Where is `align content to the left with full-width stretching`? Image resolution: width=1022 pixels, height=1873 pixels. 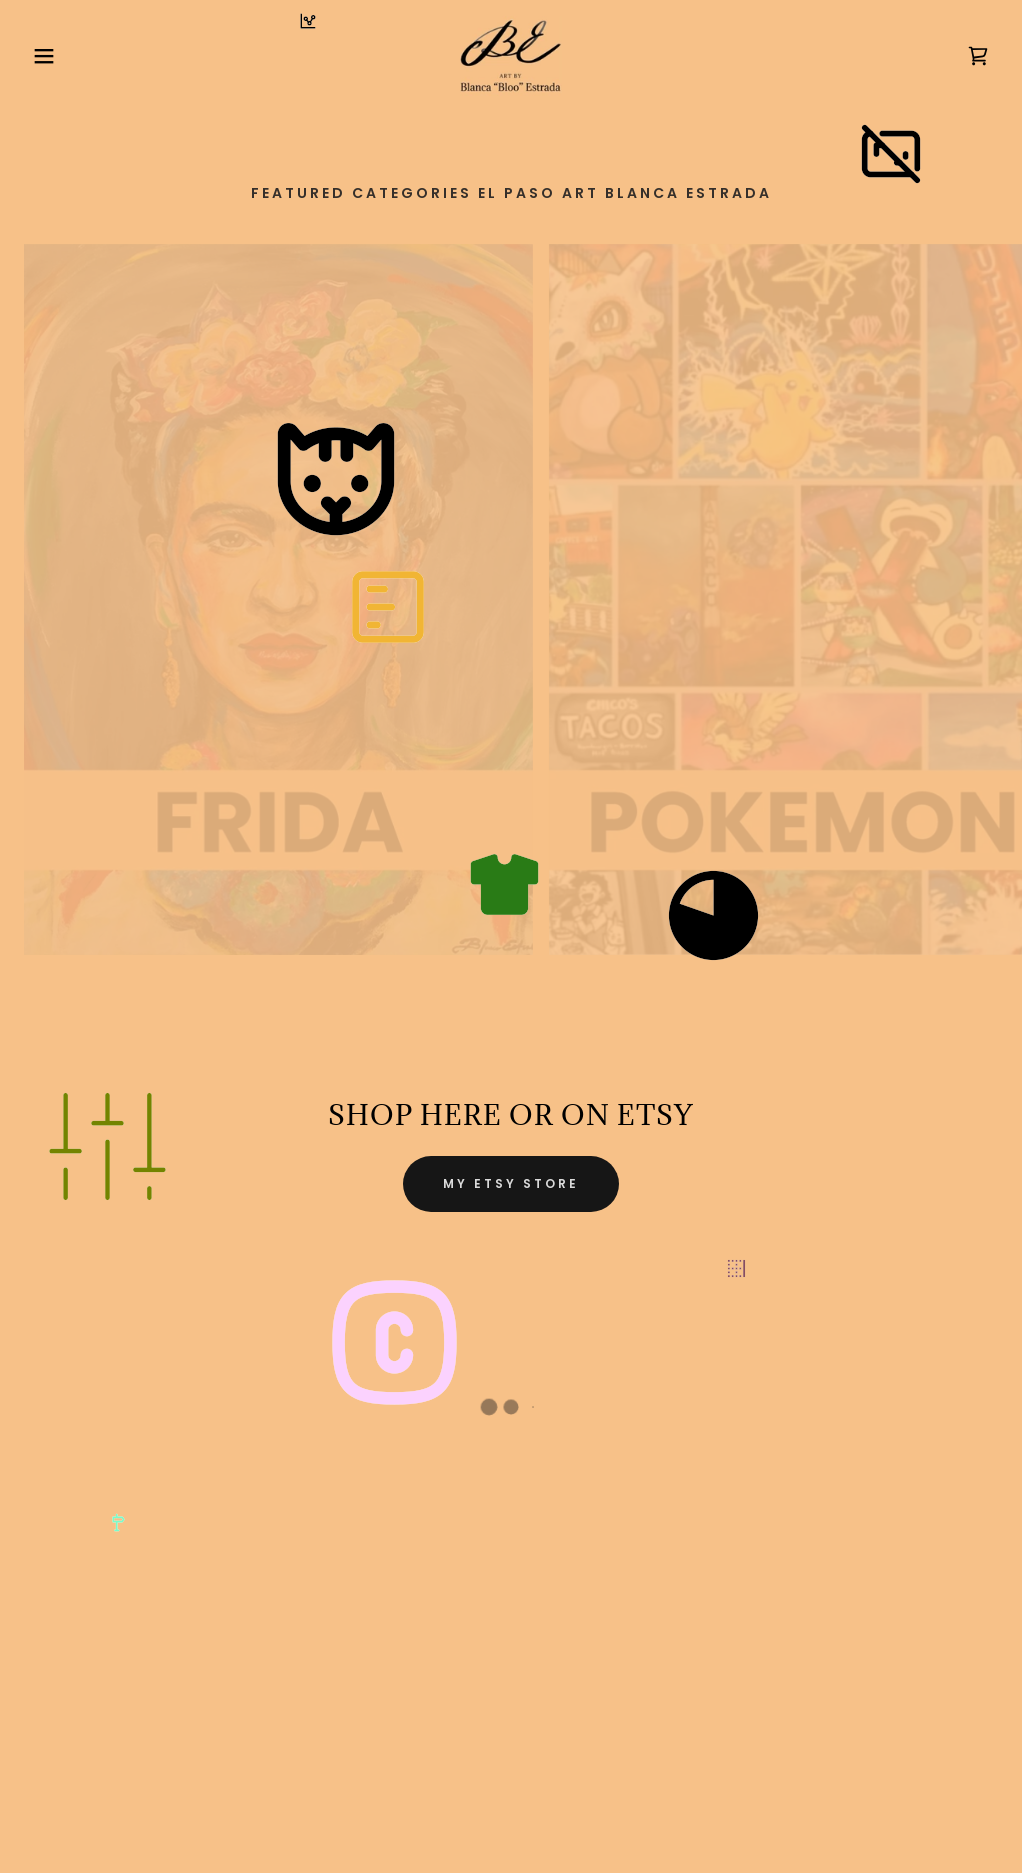 align content to the left with full-width stretching is located at coordinates (388, 607).